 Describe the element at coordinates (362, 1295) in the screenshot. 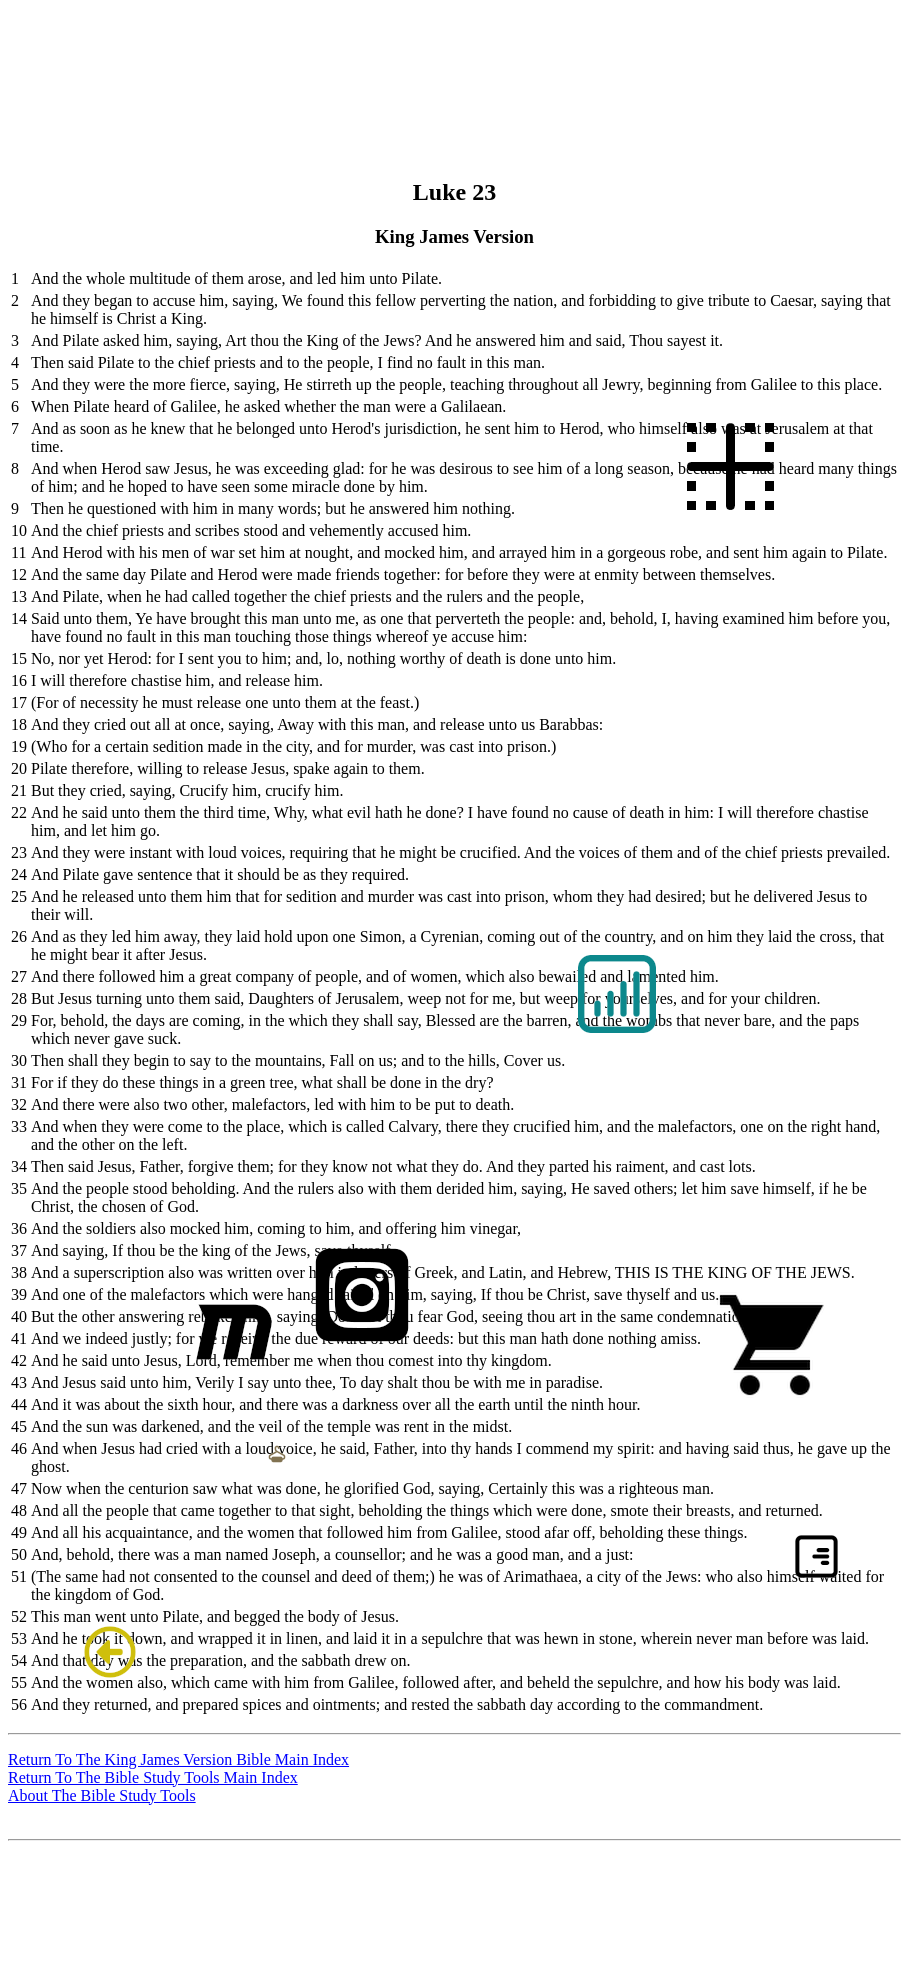

I see `open Instagram app` at that location.